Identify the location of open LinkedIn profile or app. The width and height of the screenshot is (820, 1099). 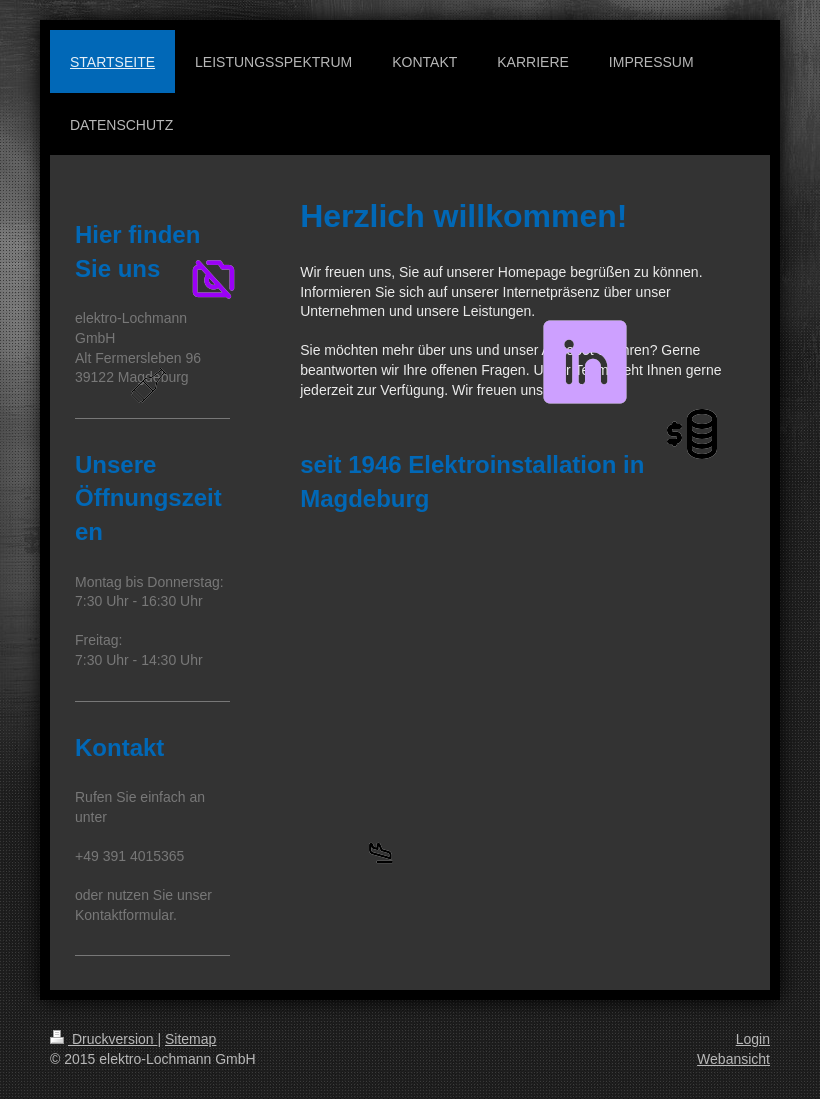
(585, 362).